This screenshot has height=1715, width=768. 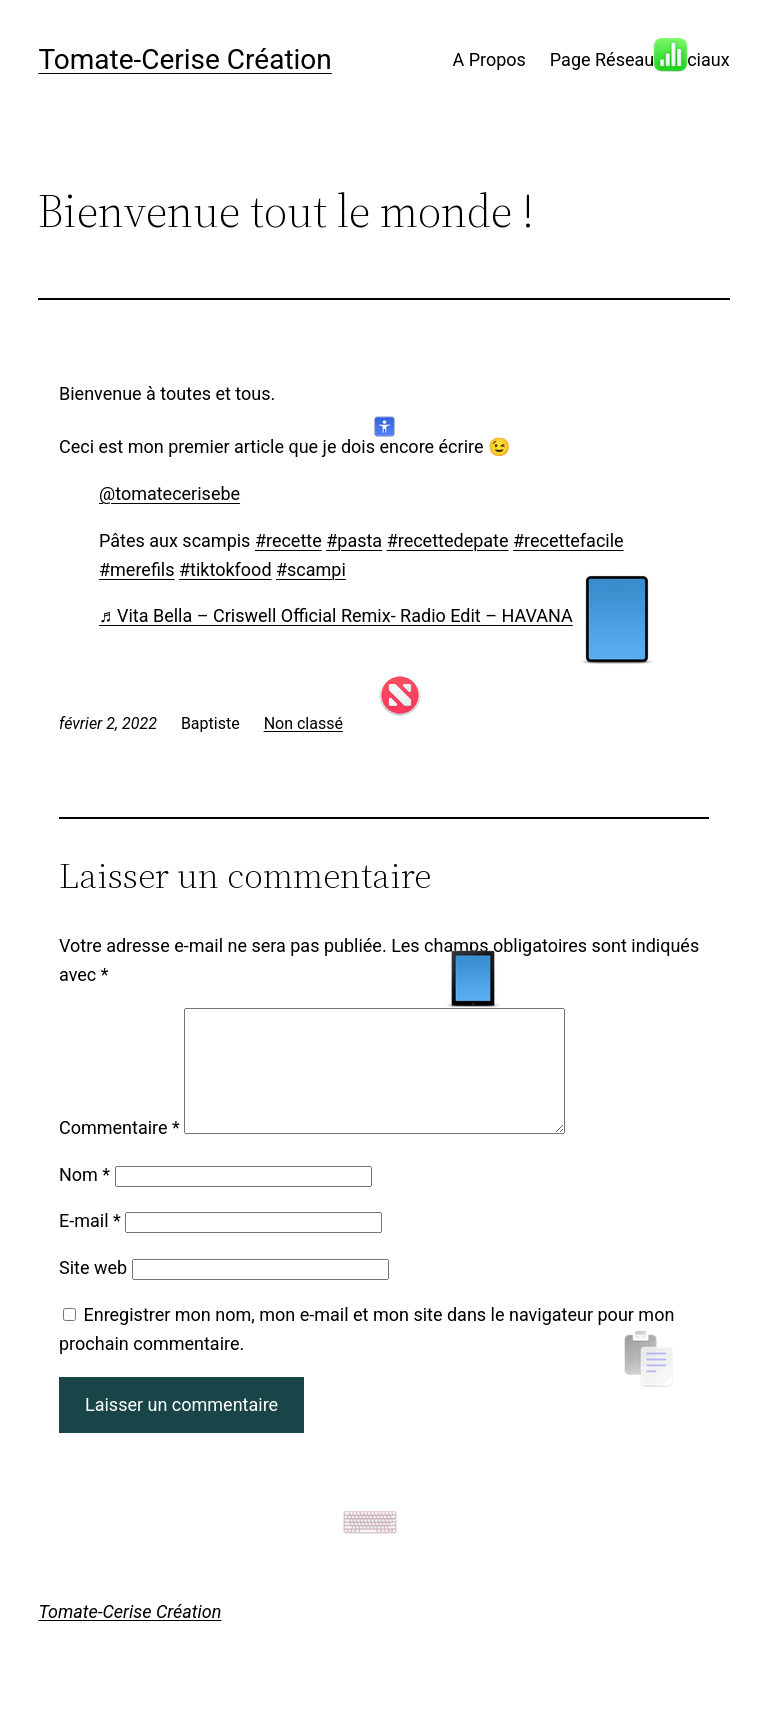 What do you see at coordinates (617, 620) in the screenshot?
I see `iPad Pro device connected to your system` at bounding box center [617, 620].